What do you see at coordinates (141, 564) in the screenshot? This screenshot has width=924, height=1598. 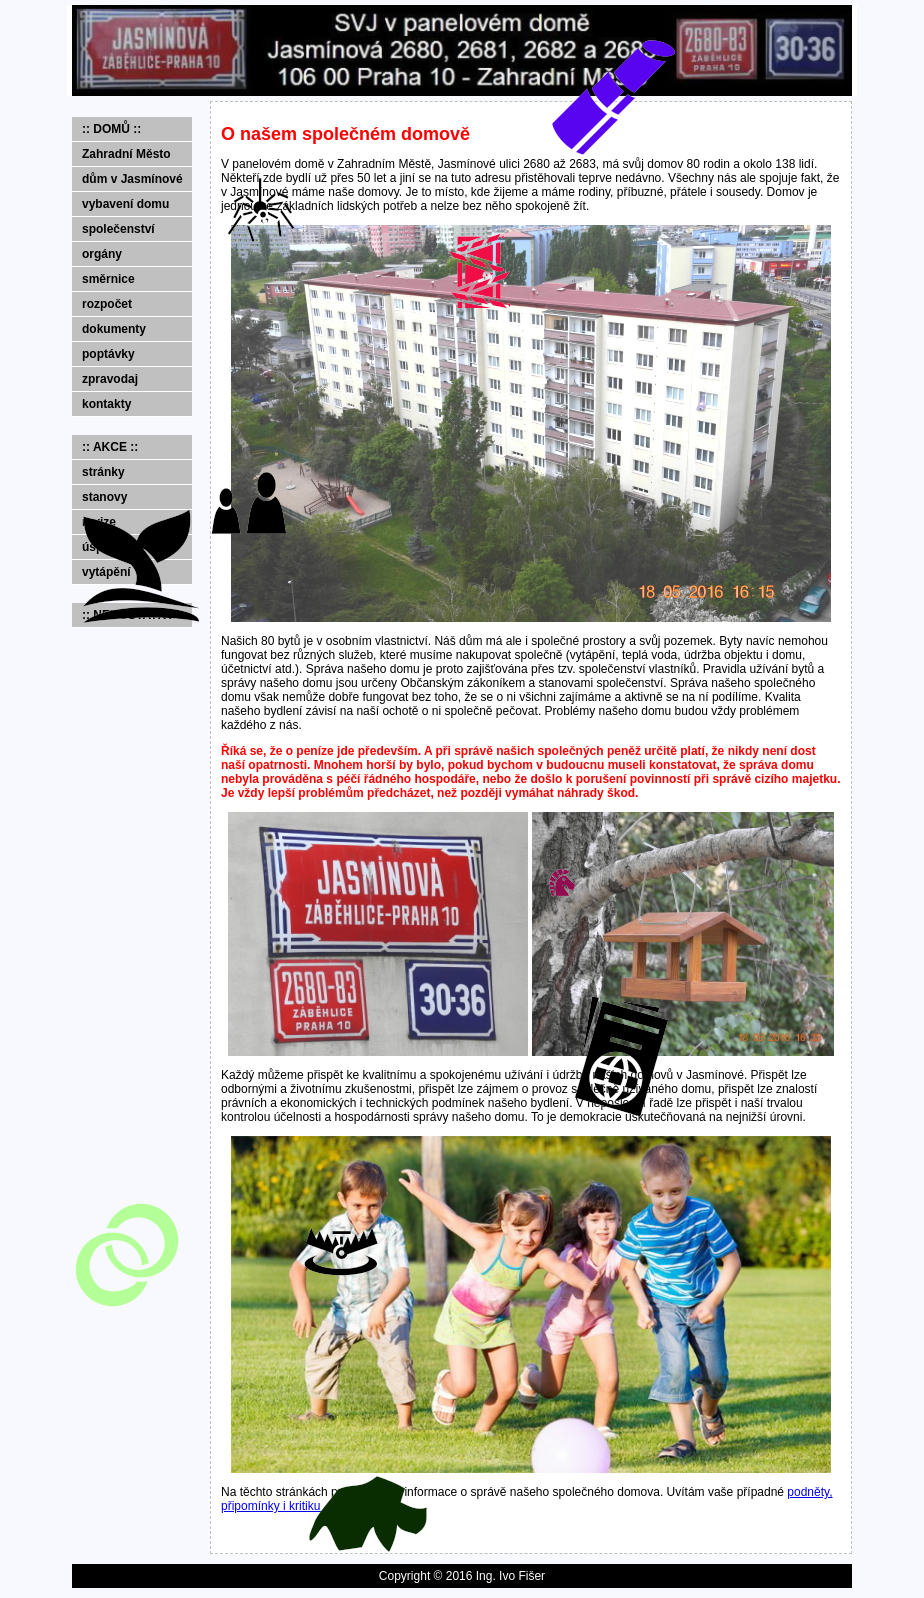 I see `indicates marine or ocean-themed content` at bounding box center [141, 564].